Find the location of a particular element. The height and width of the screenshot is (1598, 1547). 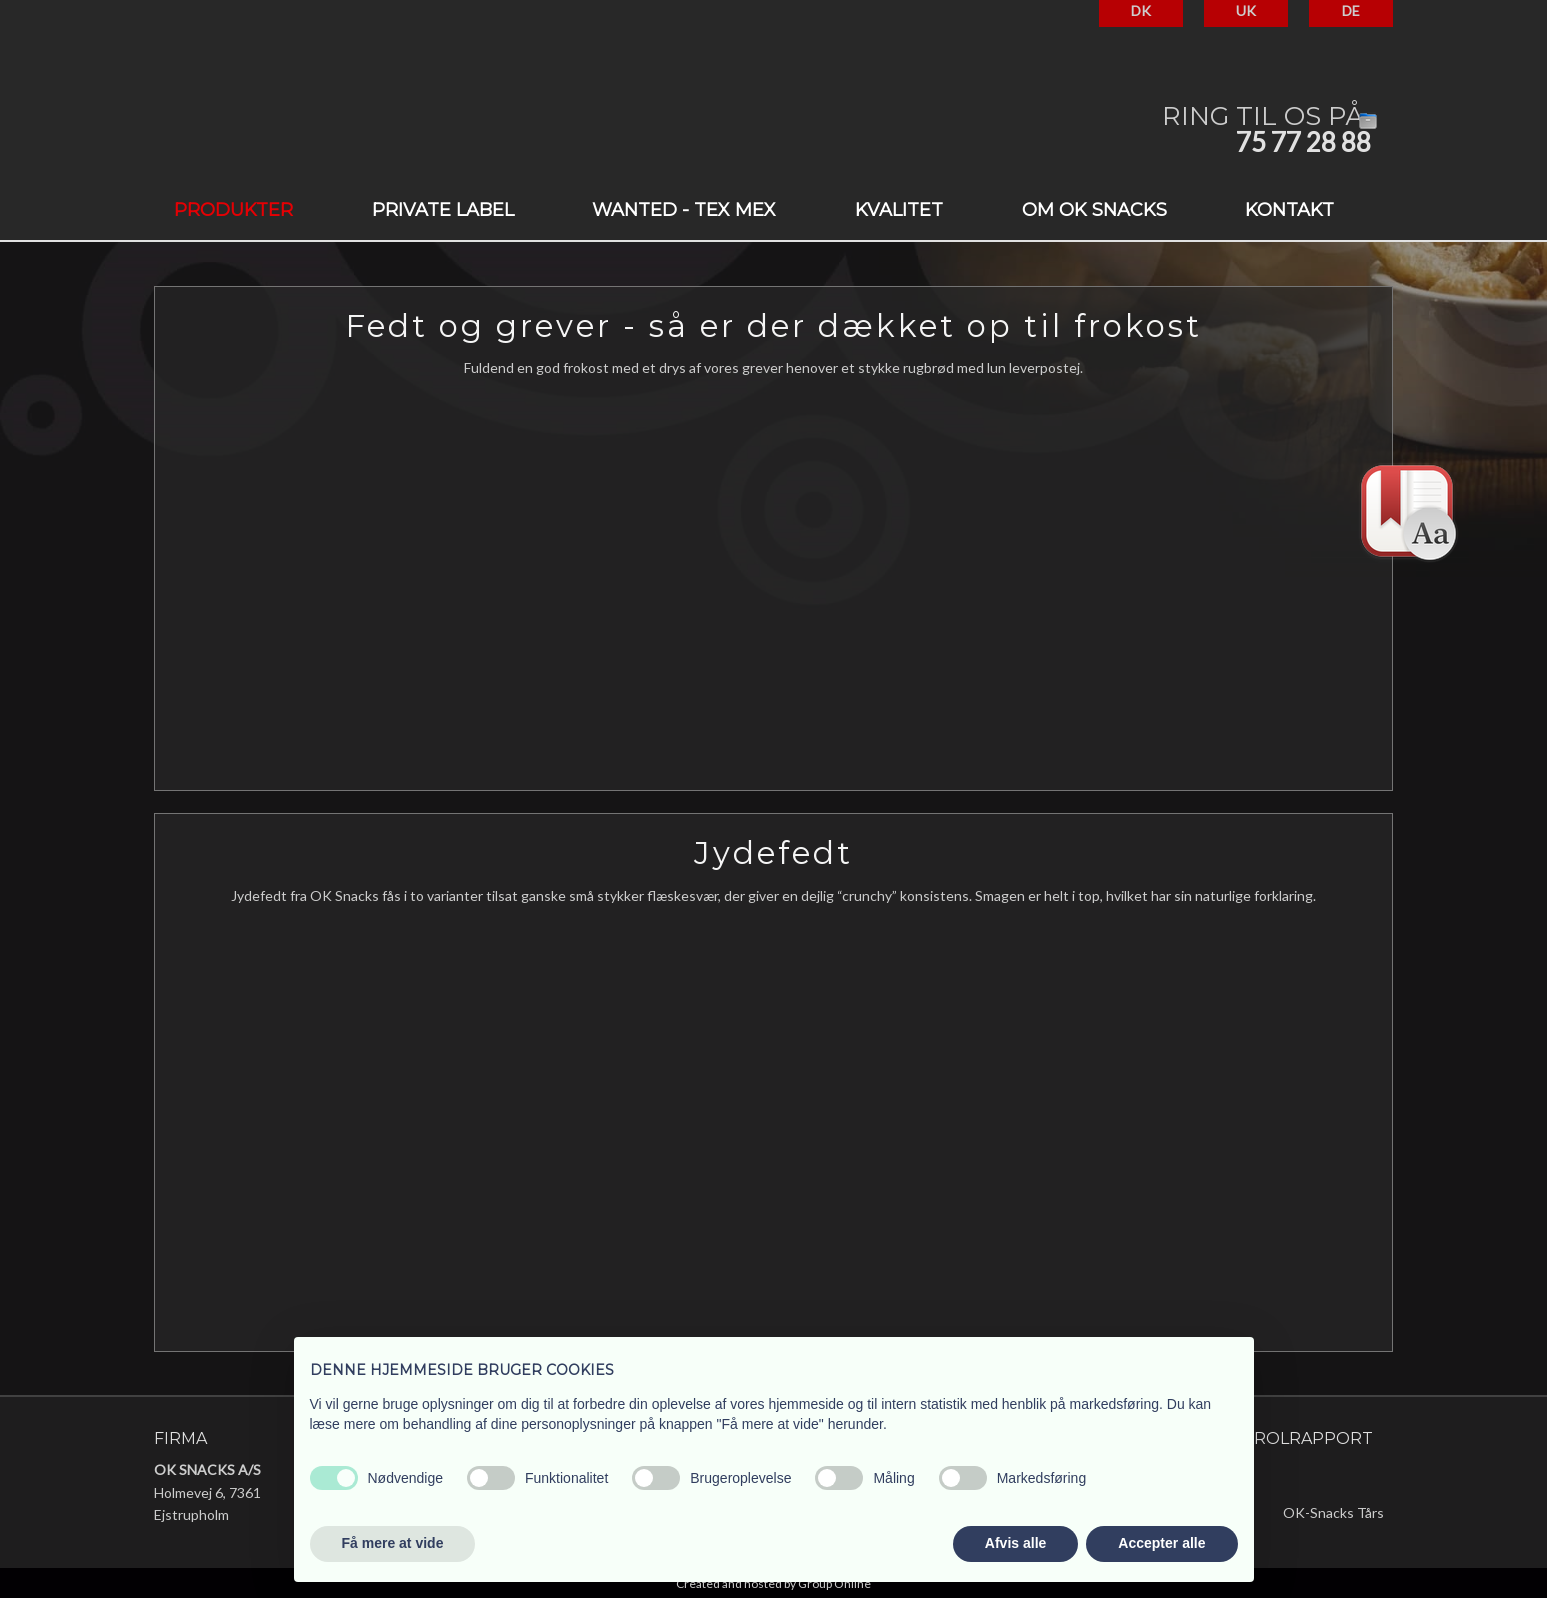

open the file manager application is located at coordinates (1368, 121).